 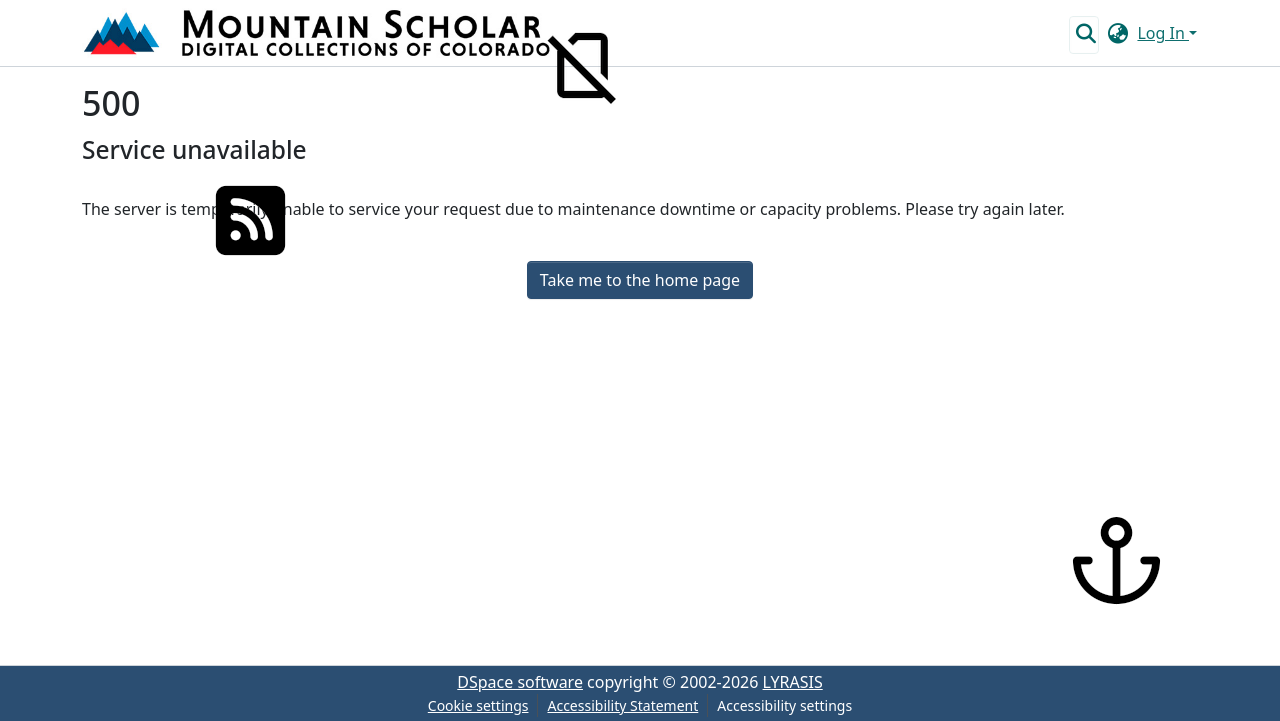 What do you see at coordinates (1116, 560) in the screenshot?
I see `anchor content to a fixed position` at bounding box center [1116, 560].